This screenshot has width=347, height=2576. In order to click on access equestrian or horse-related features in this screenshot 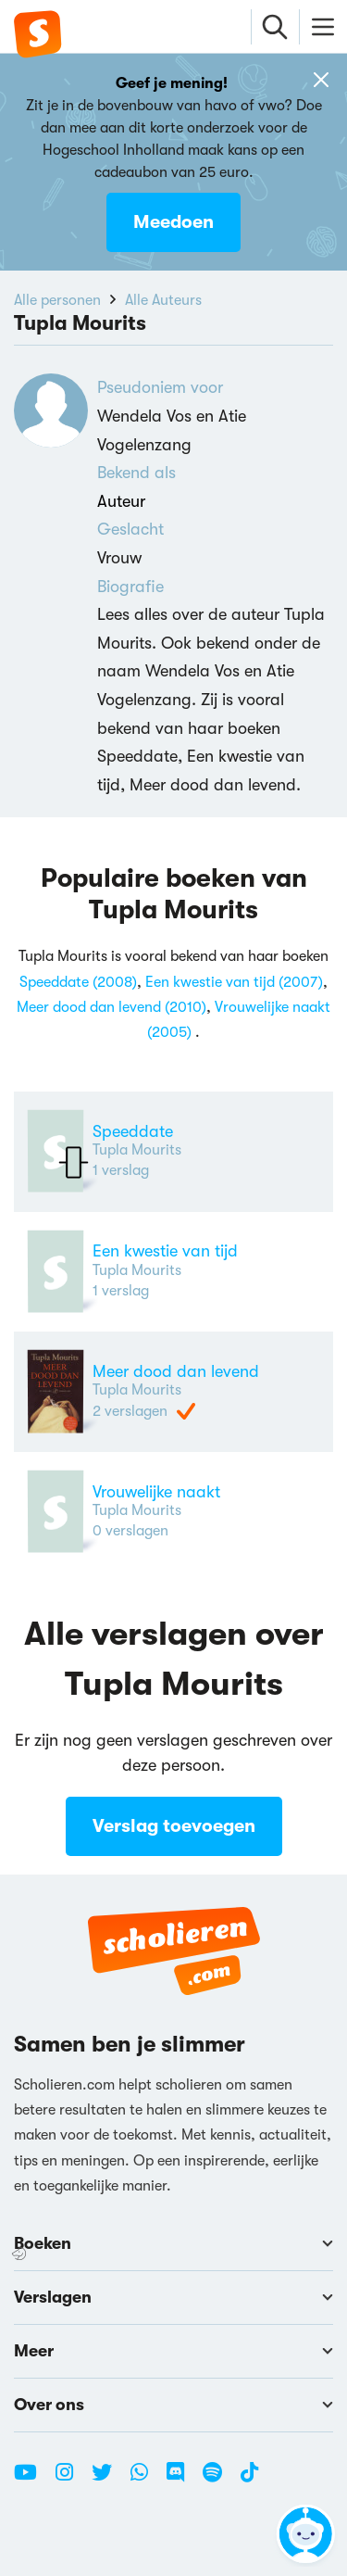, I will do `click(19, 2254)`.